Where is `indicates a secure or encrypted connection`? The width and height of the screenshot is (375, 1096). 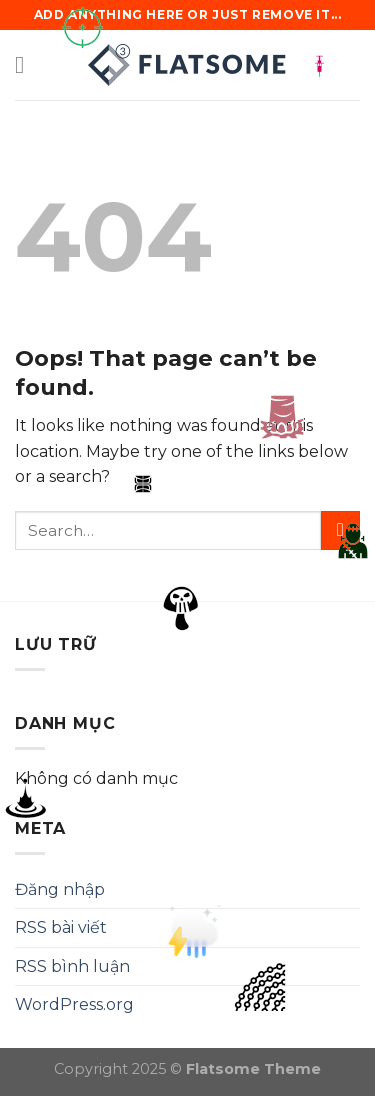 indicates a secure or encrypted connection is located at coordinates (260, 986).